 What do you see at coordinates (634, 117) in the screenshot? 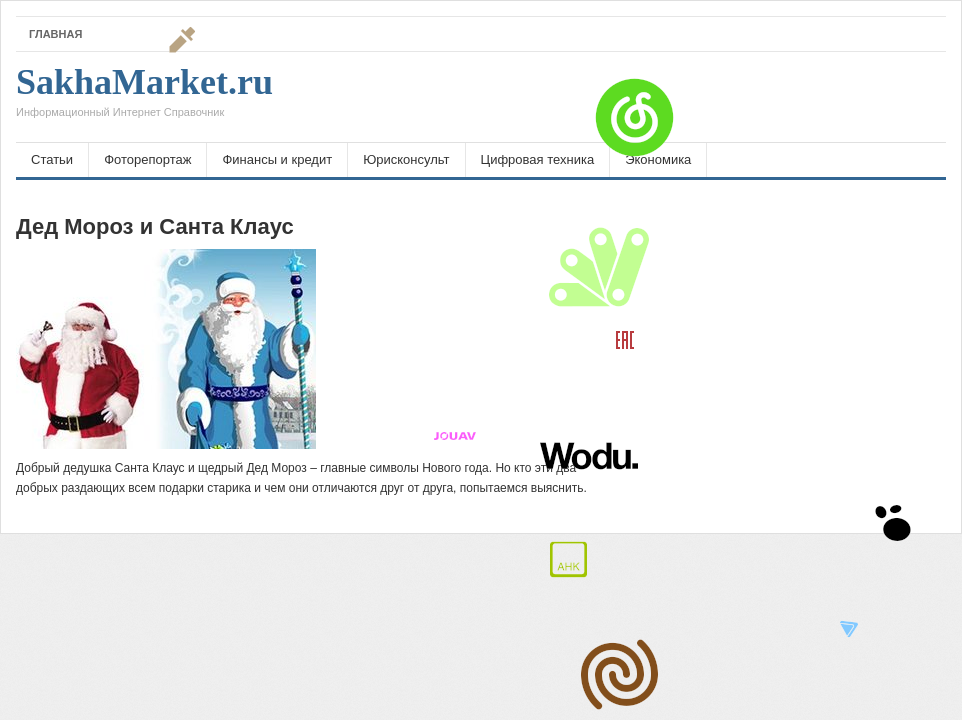
I see `open netease cloud music app` at bounding box center [634, 117].